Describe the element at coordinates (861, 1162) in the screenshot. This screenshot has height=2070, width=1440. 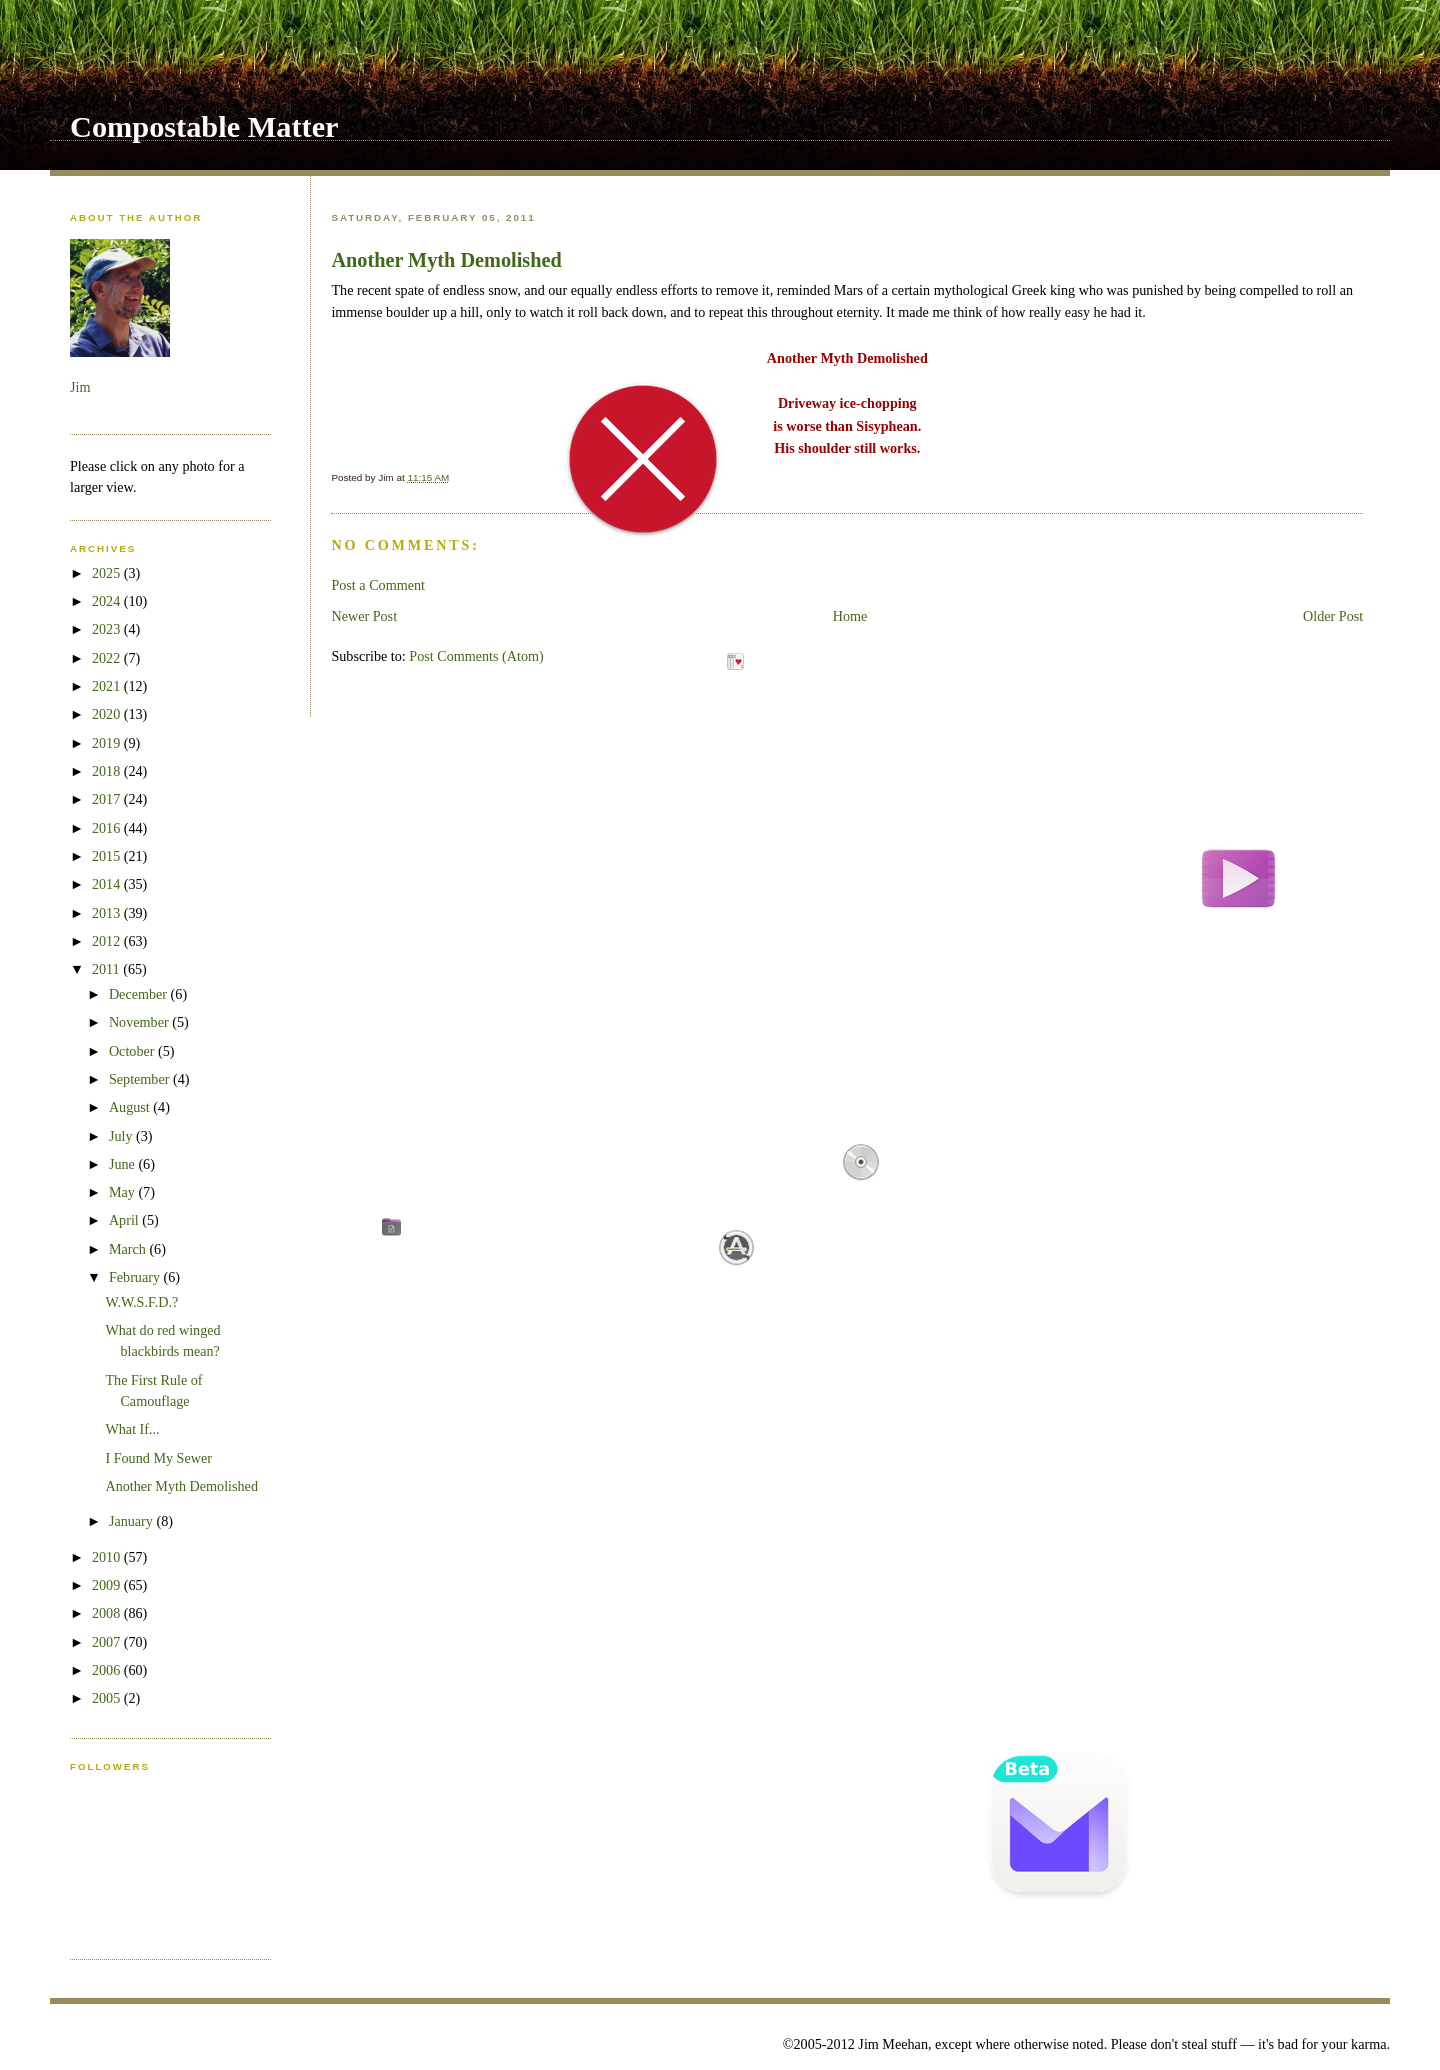
I see `indicates a DVD-RAM disc or optical media device` at that location.